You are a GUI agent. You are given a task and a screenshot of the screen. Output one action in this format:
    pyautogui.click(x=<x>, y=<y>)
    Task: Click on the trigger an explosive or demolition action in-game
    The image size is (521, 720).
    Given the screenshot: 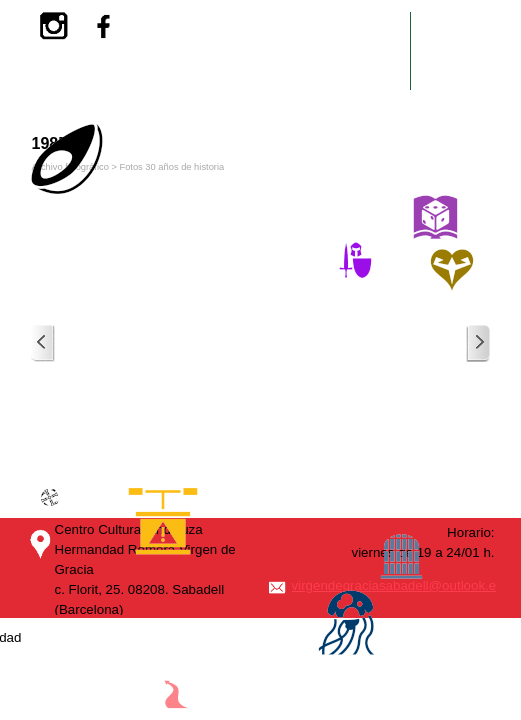 What is the action you would take?
    pyautogui.click(x=163, y=520)
    